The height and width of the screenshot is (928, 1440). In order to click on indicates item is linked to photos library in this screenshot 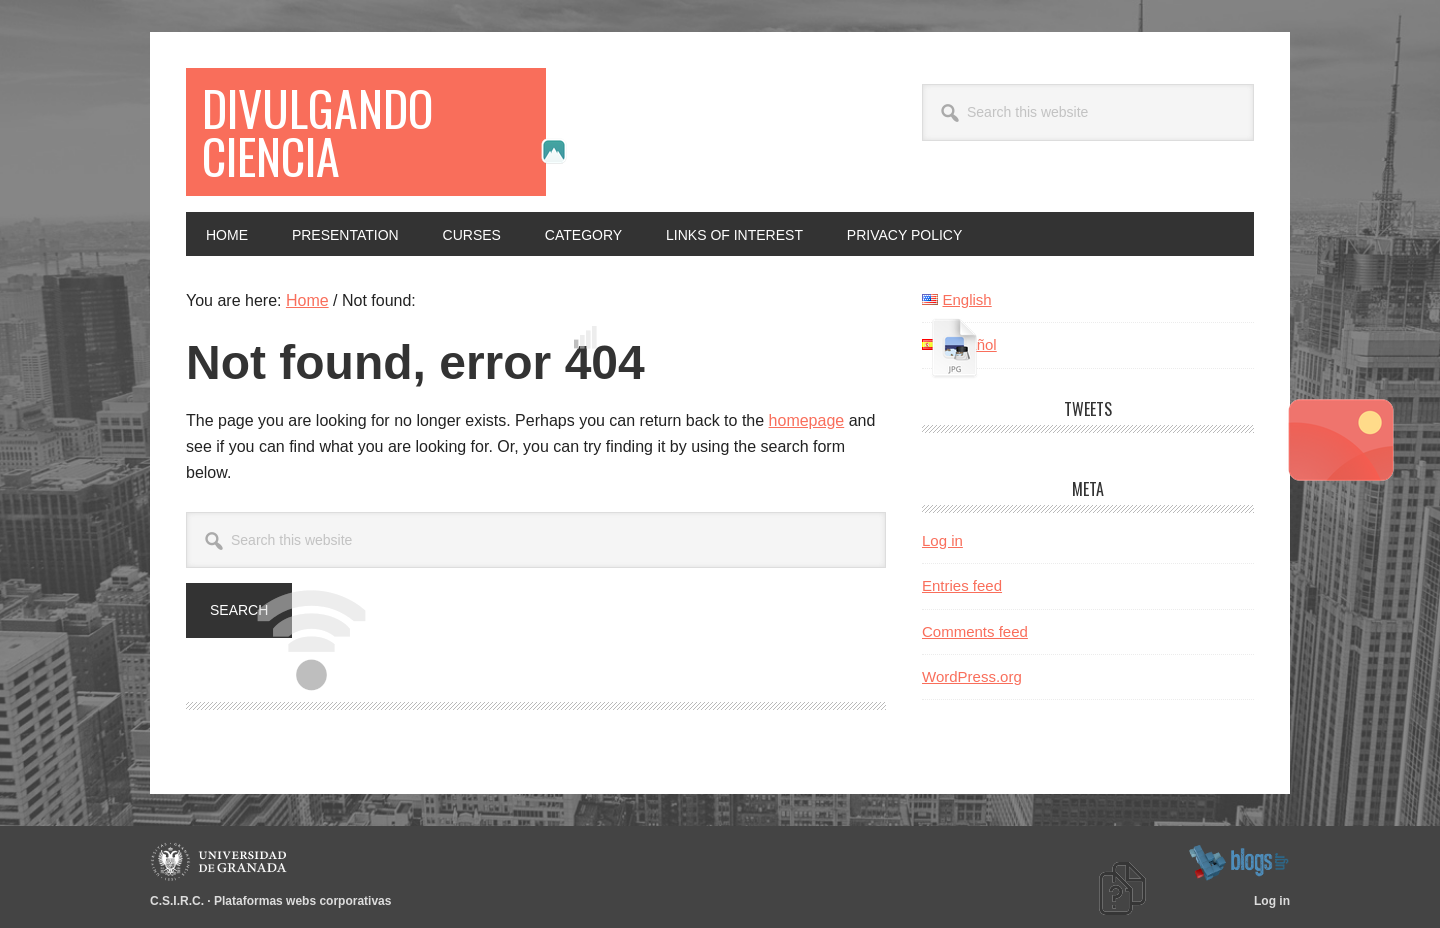, I will do `click(1341, 440)`.